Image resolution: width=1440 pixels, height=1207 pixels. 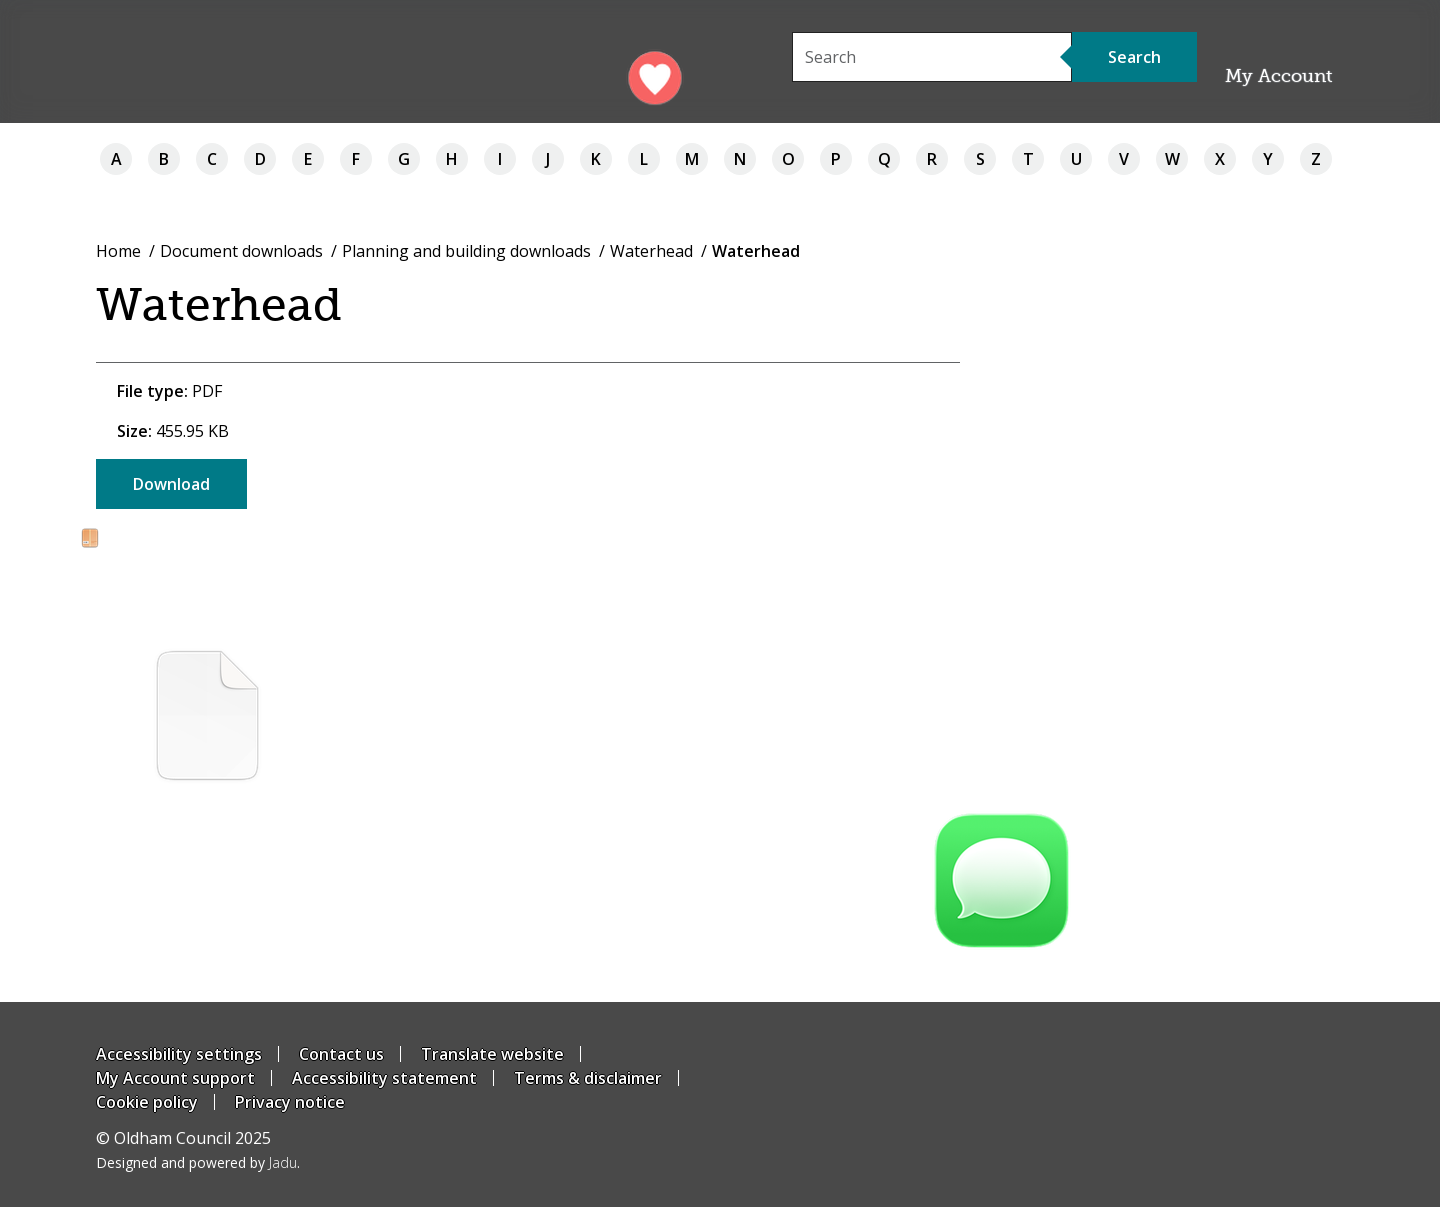 I want to click on open the messages app, so click(x=1001, y=880).